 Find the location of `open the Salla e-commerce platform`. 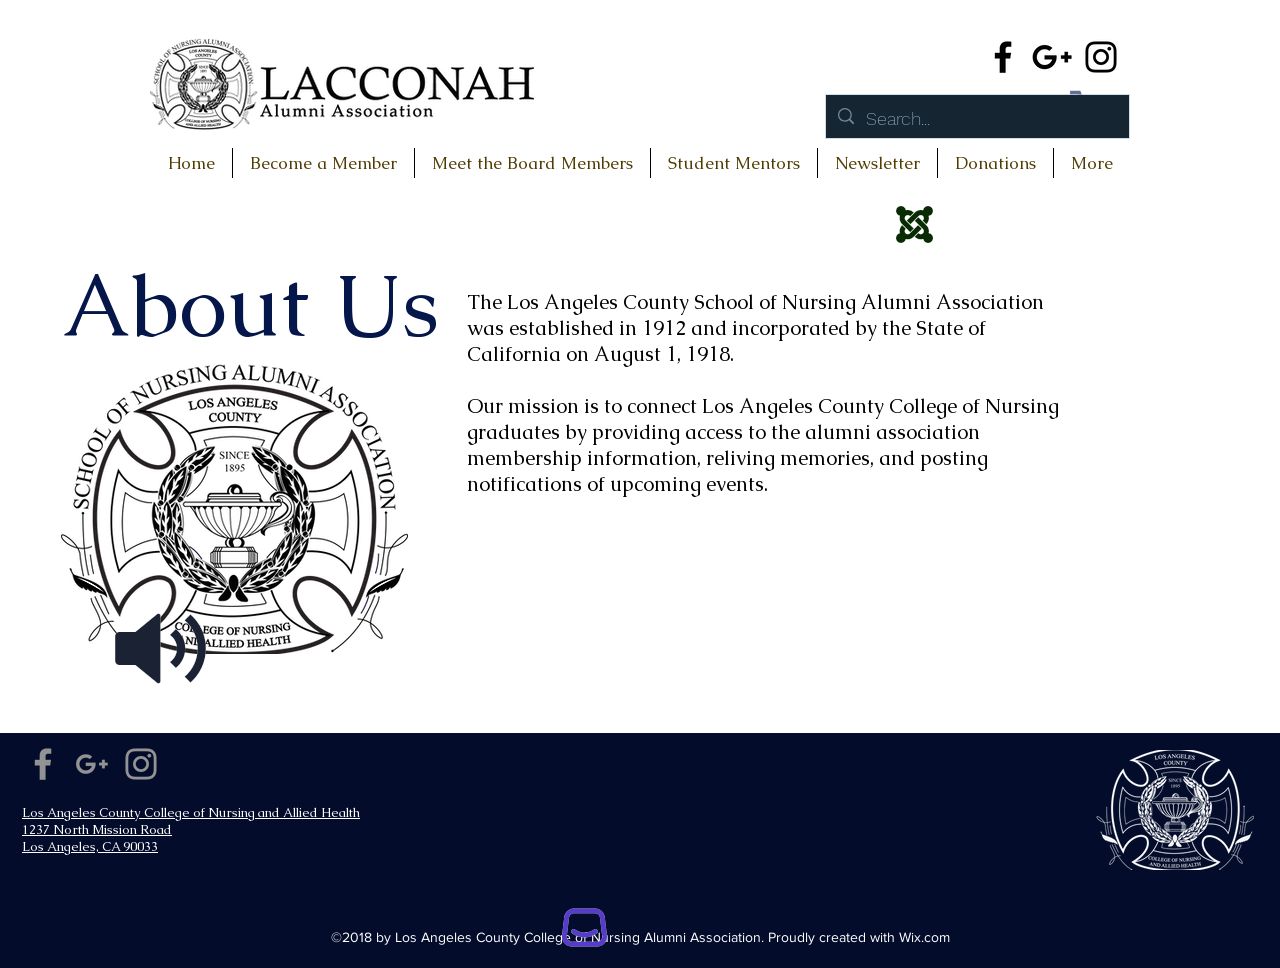

open the Salla e-commerce platform is located at coordinates (584, 927).